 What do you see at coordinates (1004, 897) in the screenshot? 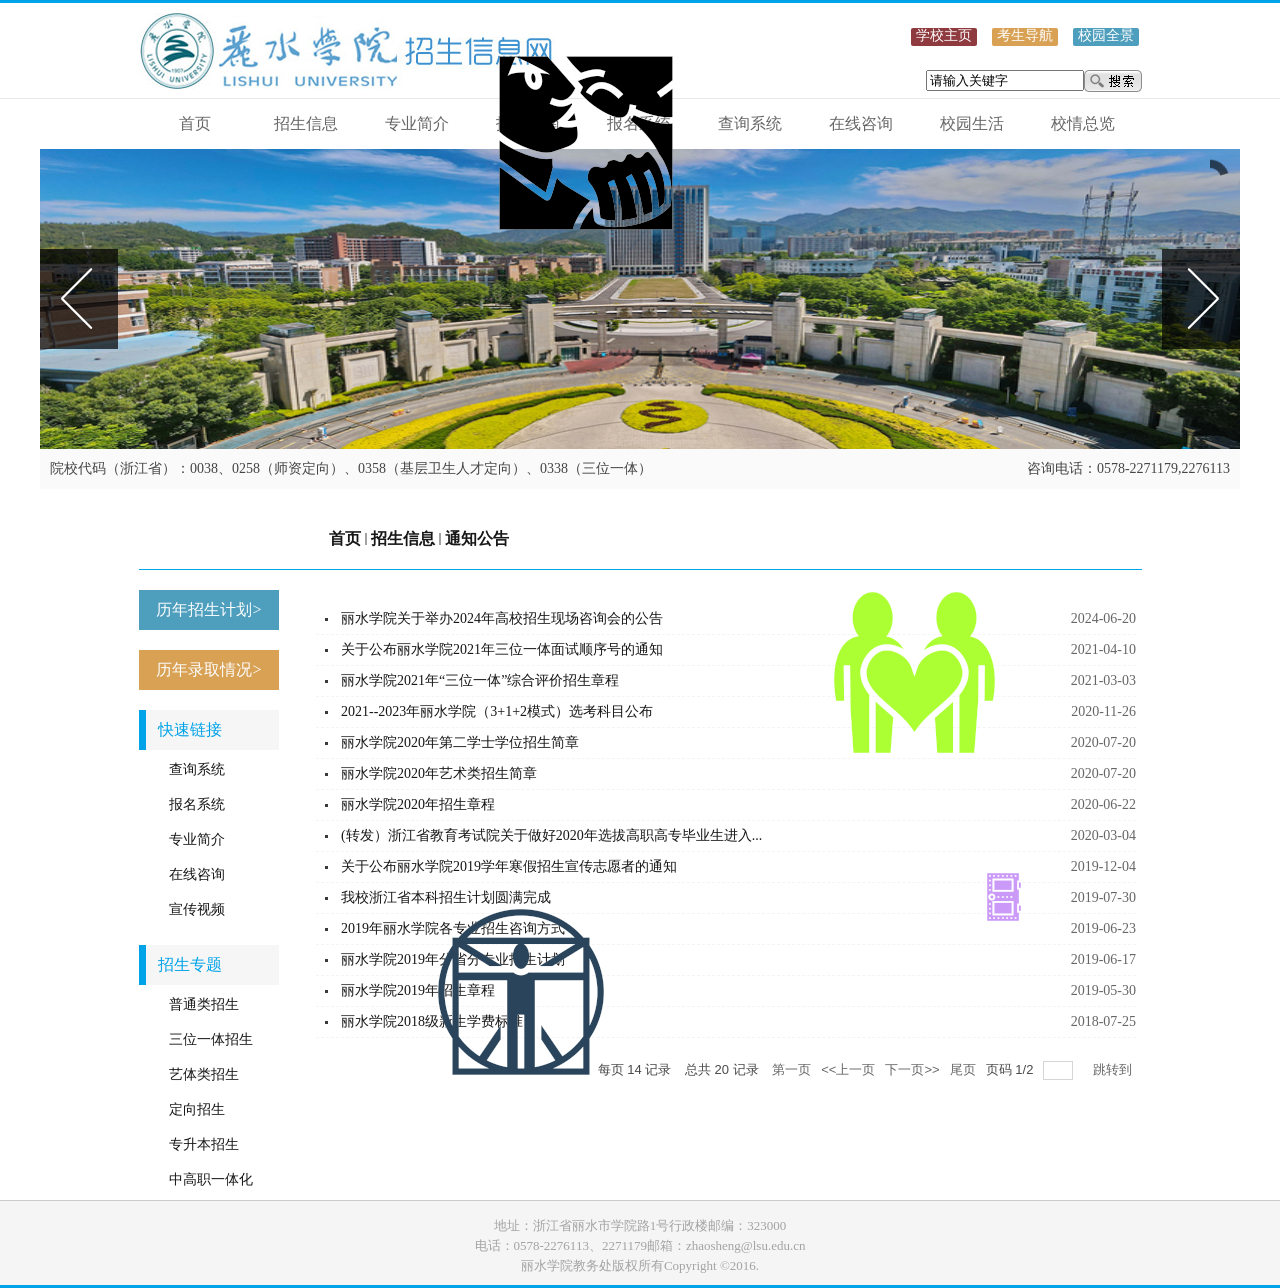
I see `access door or entrance settings in a game` at bounding box center [1004, 897].